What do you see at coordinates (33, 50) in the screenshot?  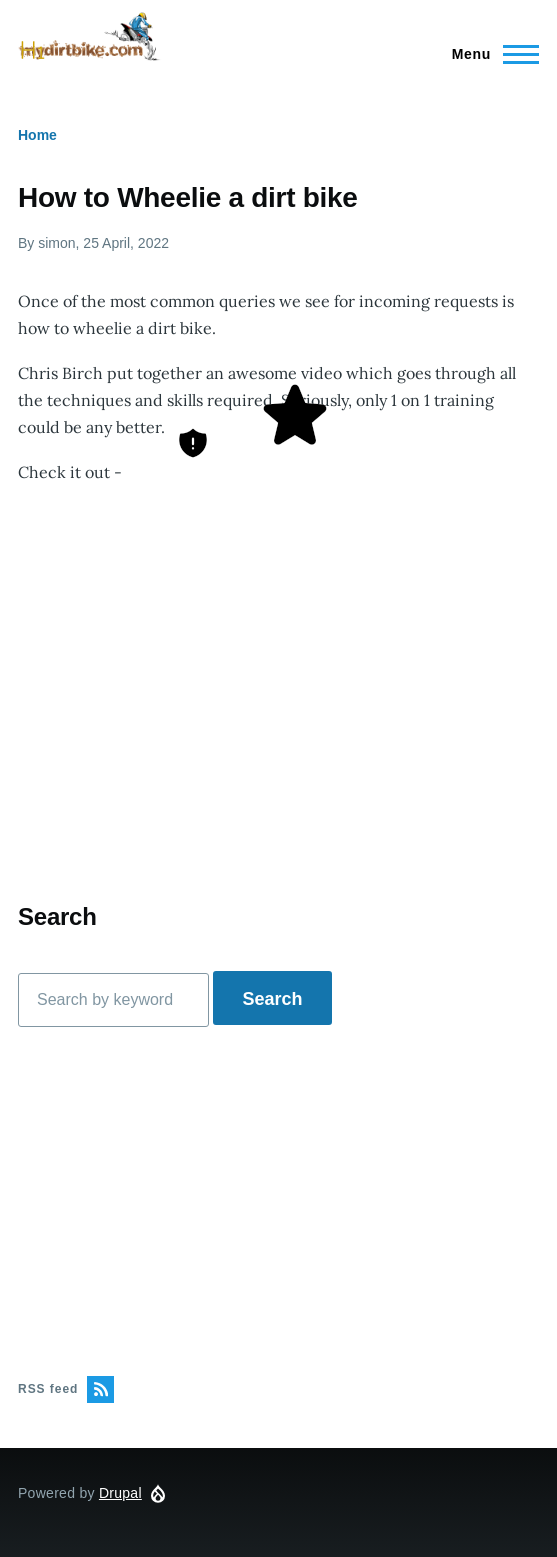 I see `format text as a primary heading` at bounding box center [33, 50].